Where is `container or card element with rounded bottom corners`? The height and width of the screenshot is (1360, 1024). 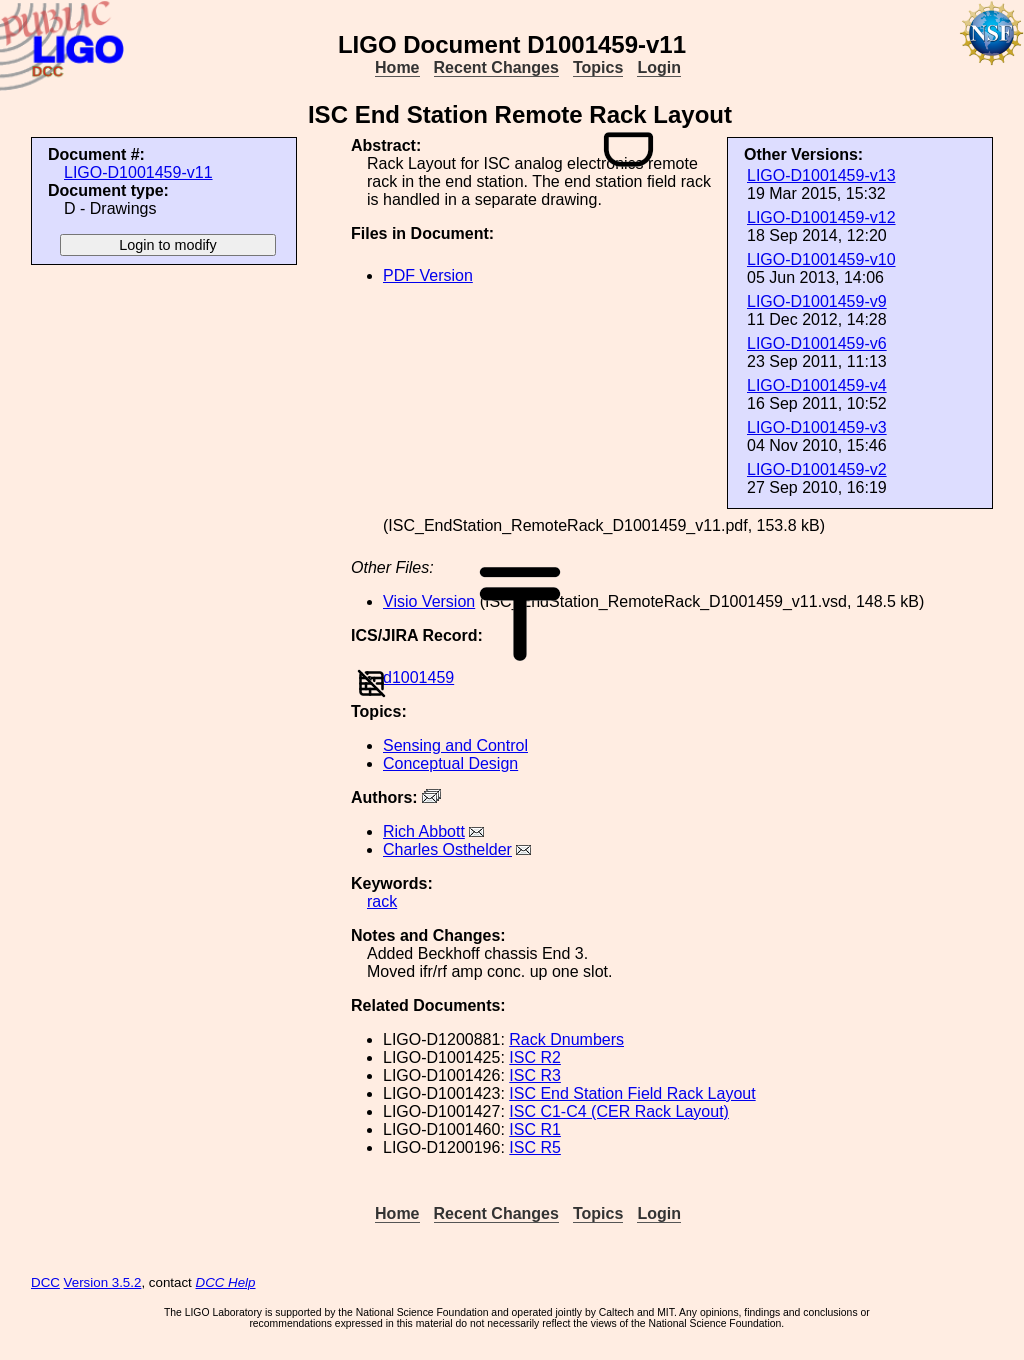 container or card element with rounded bottom corners is located at coordinates (628, 149).